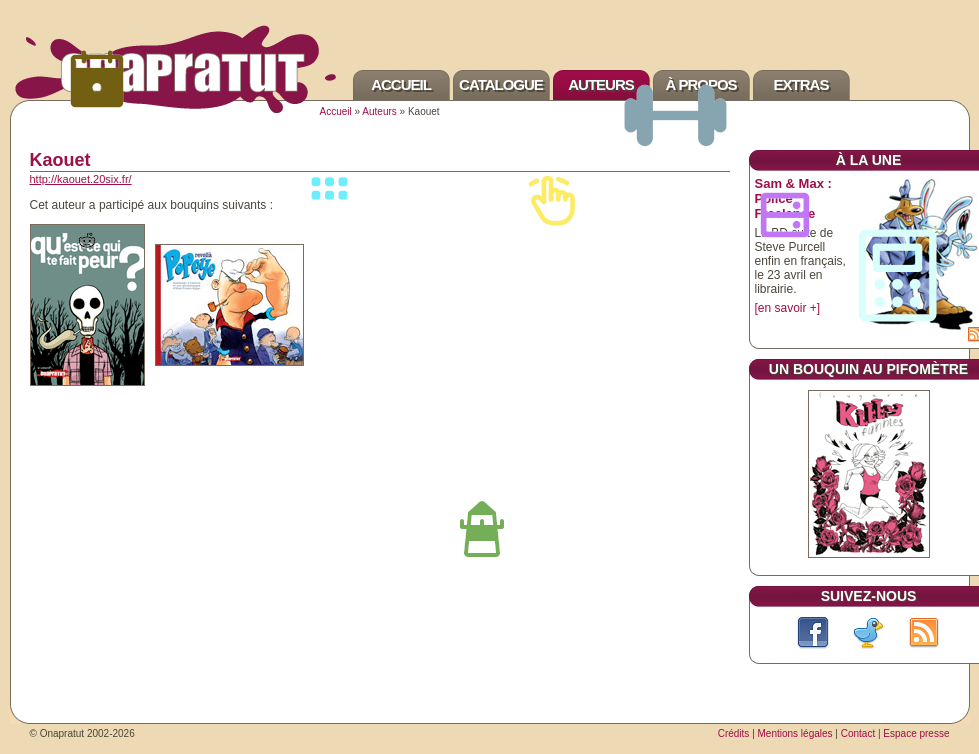  Describe the element at coordinates (897, 275) in the screenshot. I see `open the calculator app` at that location.